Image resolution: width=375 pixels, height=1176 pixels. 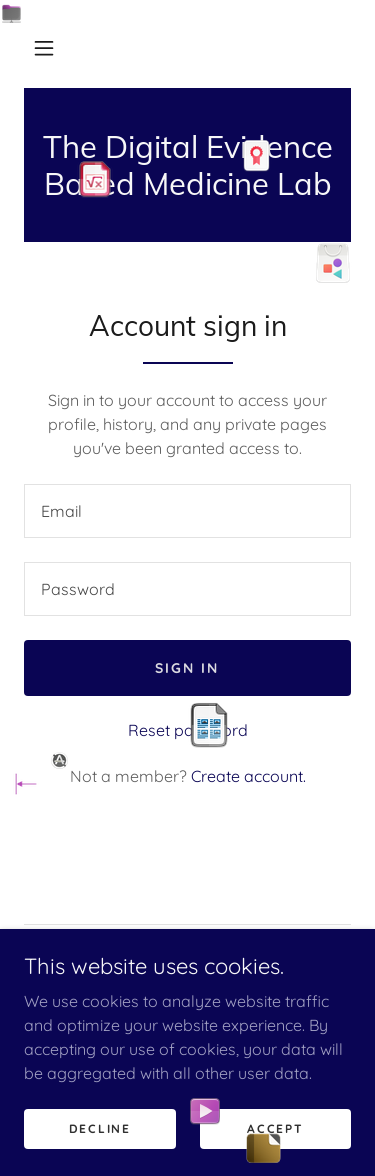 I want to click on go to the first item in a list or sequence, so click(x=26, y=784).